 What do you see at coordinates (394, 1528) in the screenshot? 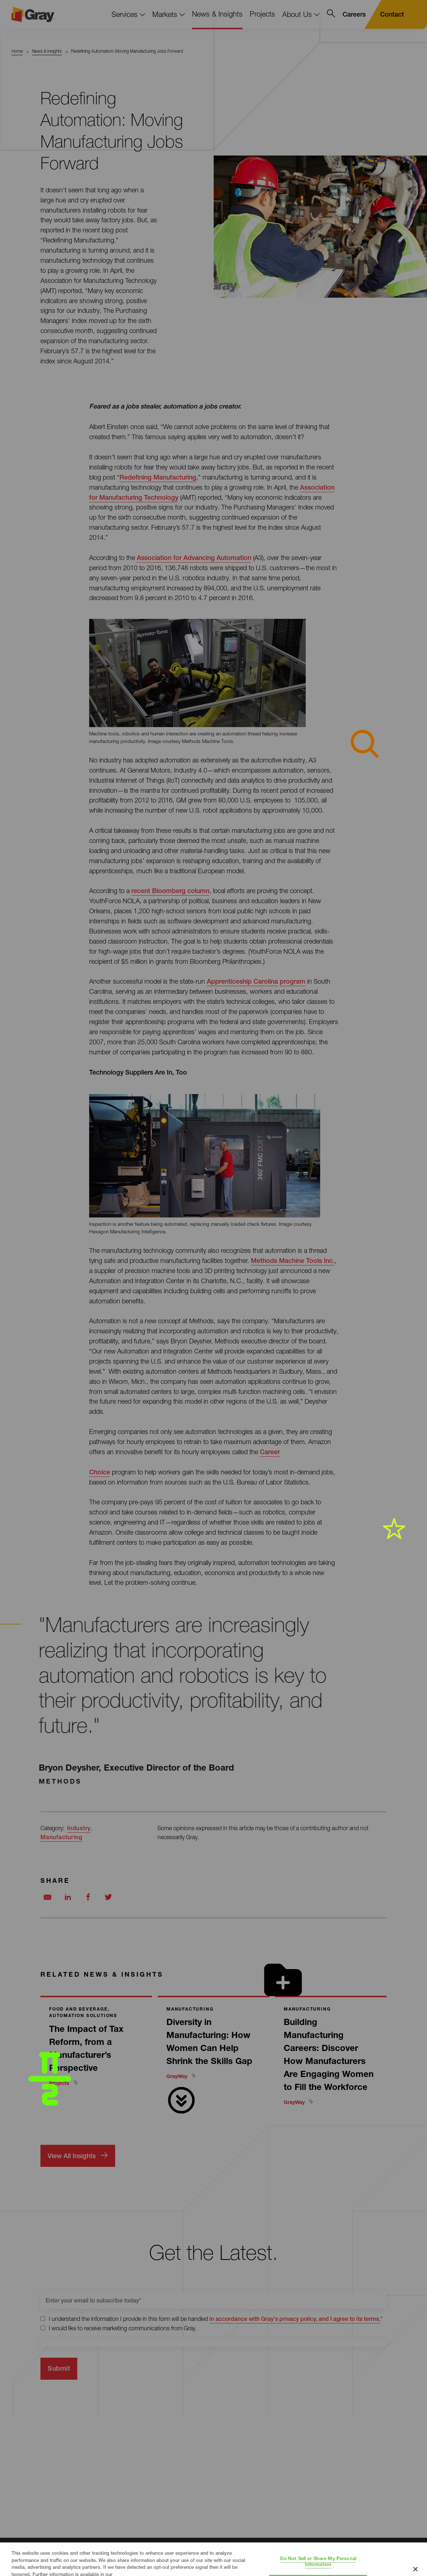
I see `add to favorites` at bounding box center [394, 1528].